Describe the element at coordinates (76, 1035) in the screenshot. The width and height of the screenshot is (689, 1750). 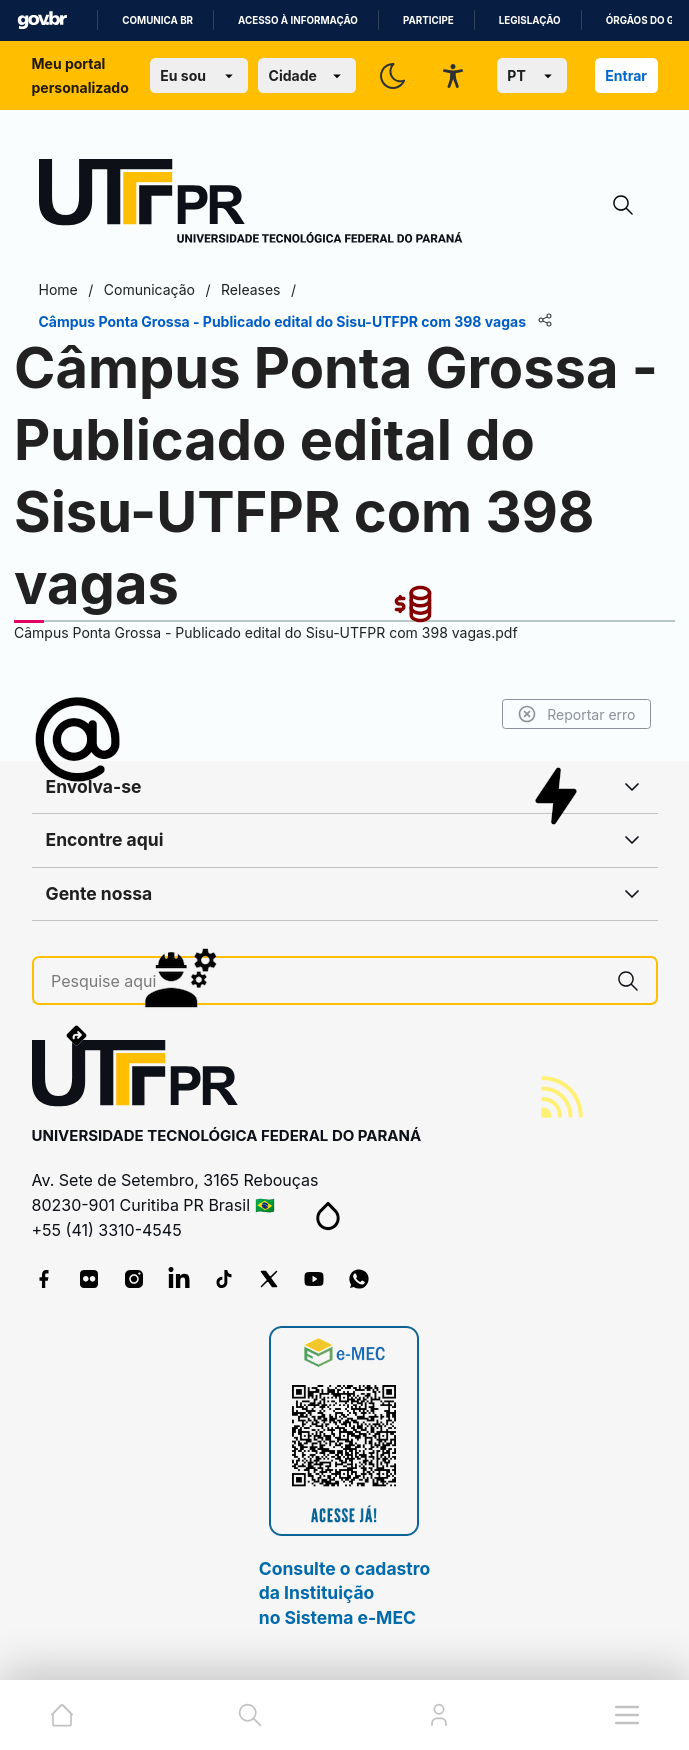
I see `turn right navigation instruction` at that location.